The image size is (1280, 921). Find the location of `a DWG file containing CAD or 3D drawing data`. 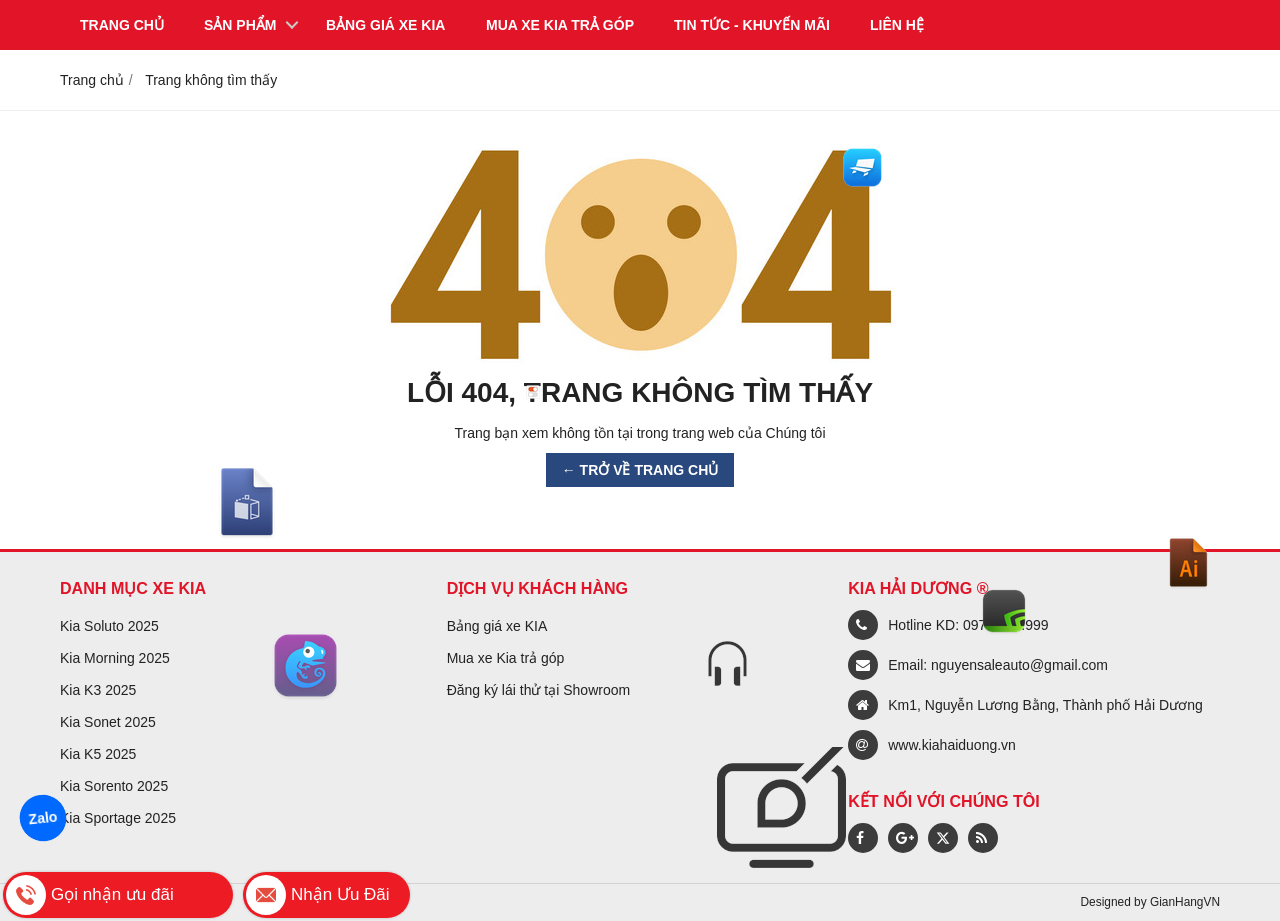

a DWG file containing CAD or 3D drawing data is located at coordinates (247, 503).